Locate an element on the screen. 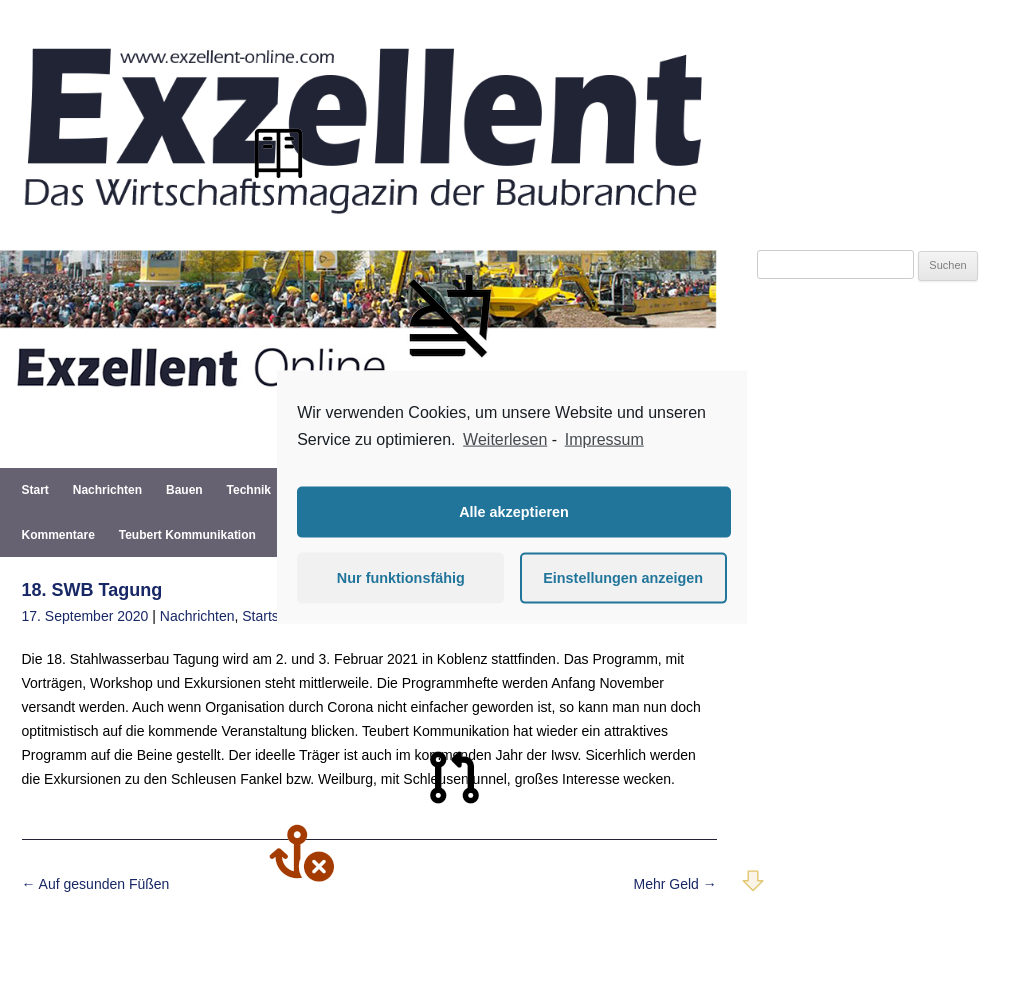 This screenshot has height=994, width=1024. remove a saved anchor point or location is located at coordinates (300, 851).